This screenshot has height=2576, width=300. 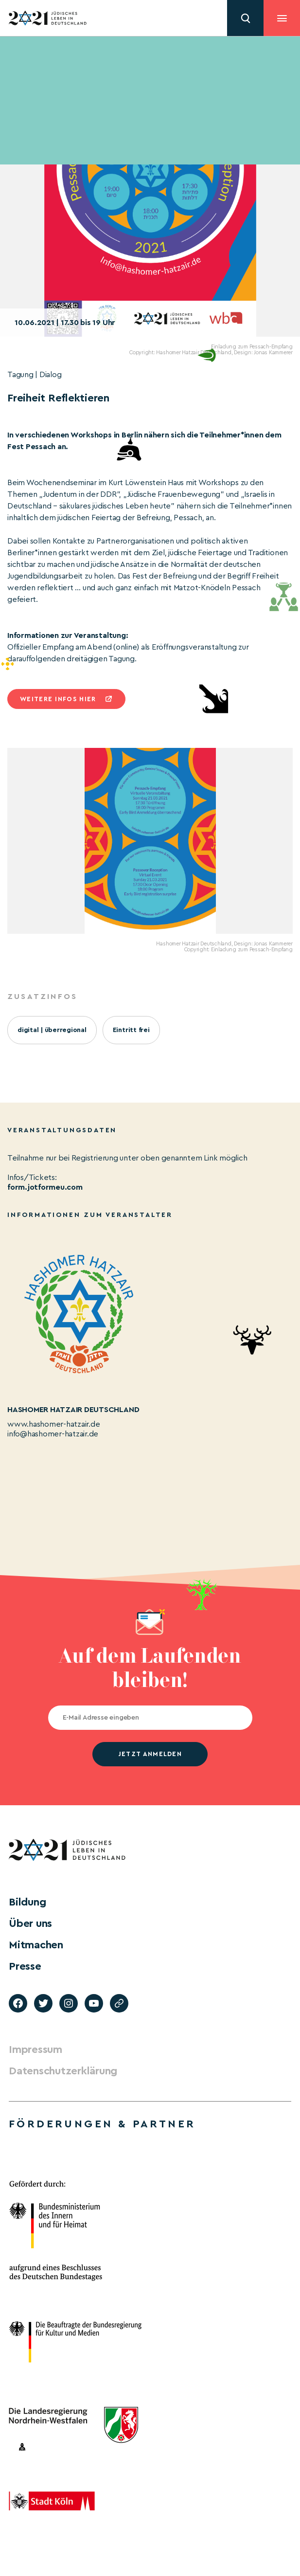 What do you see at coordinates (213, 699) in the screenshot?
I see `activate dragon breath ability` at bounding box center [213, 699].